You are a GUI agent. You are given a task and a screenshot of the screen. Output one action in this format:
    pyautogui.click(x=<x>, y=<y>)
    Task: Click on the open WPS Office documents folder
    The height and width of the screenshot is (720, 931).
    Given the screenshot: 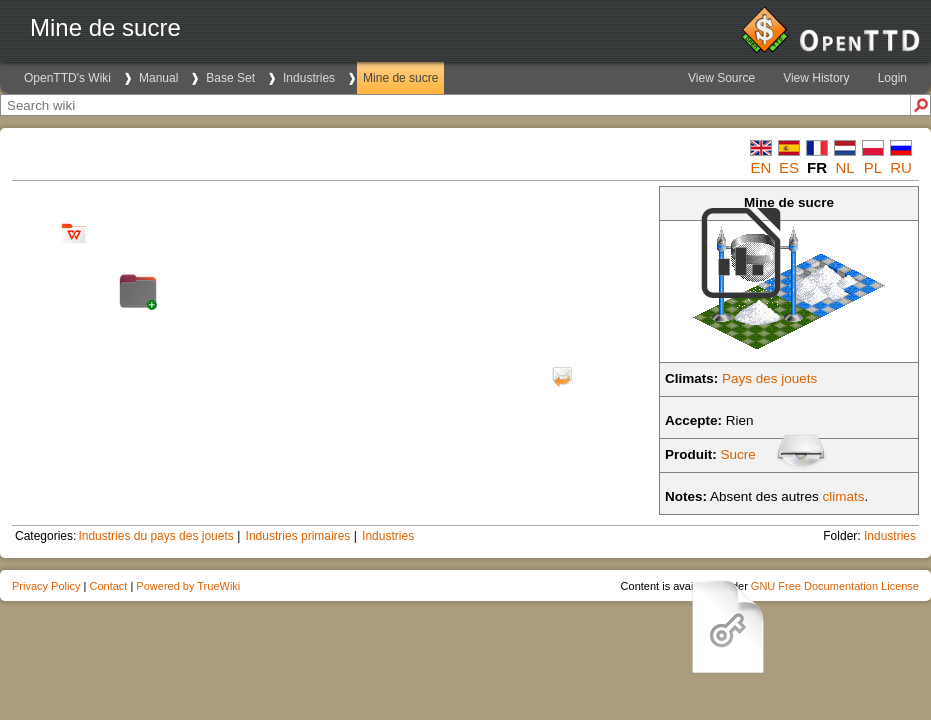 What is the action you would take?
    pyautogui.click(x=74, y=234)
    